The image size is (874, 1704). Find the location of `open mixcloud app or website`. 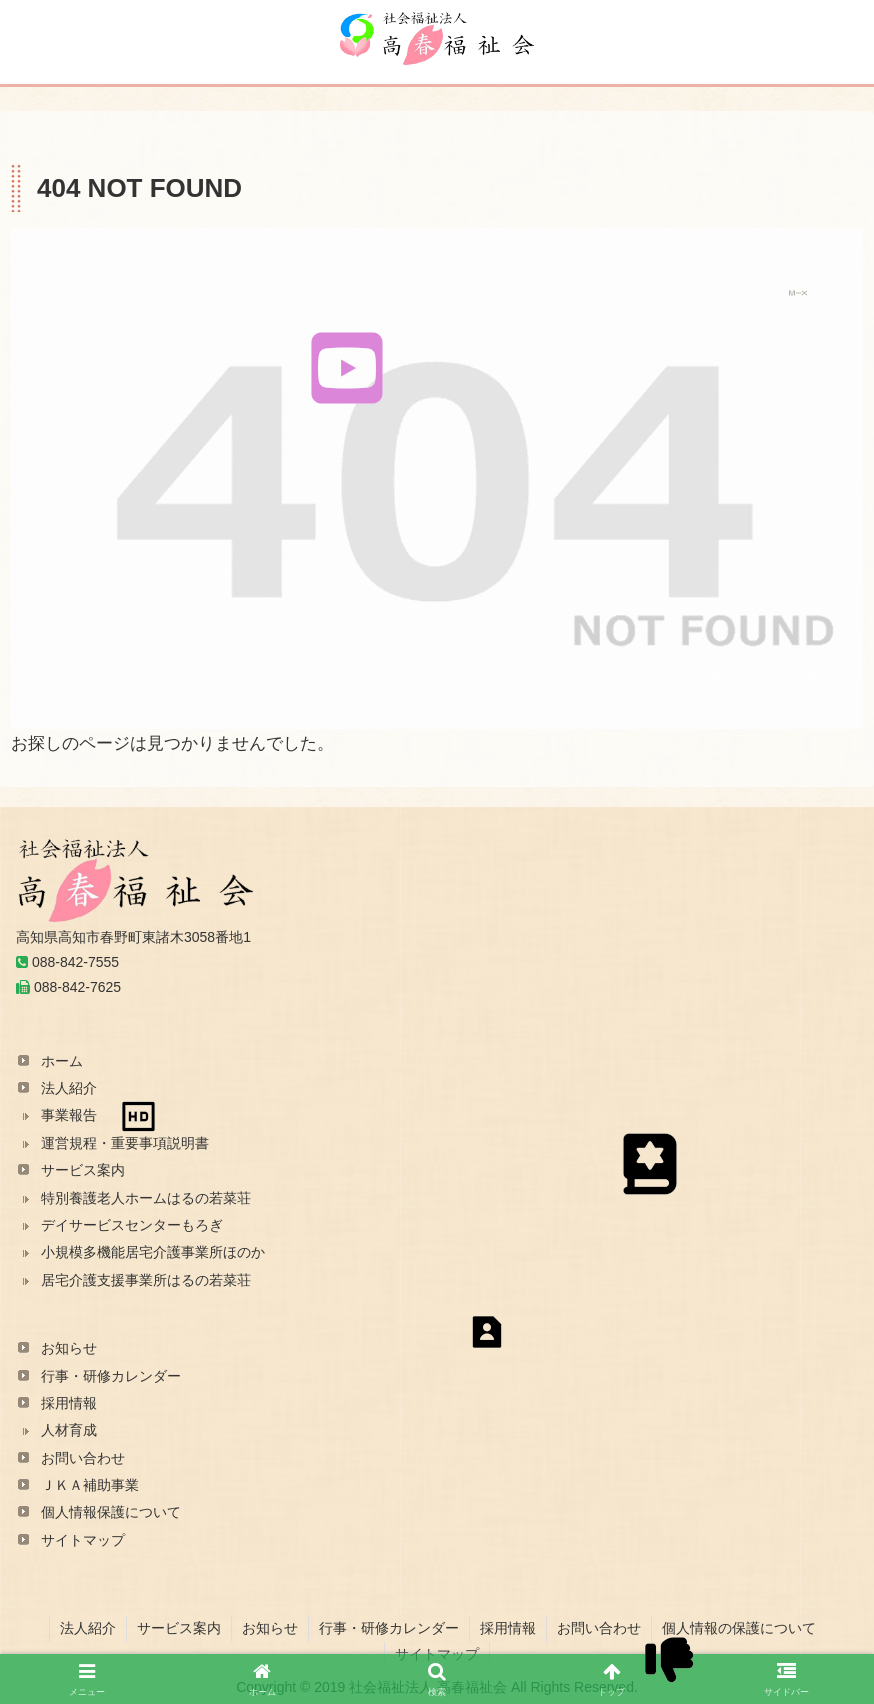

open mixcloud app or website is located at coordinates (798, 293).